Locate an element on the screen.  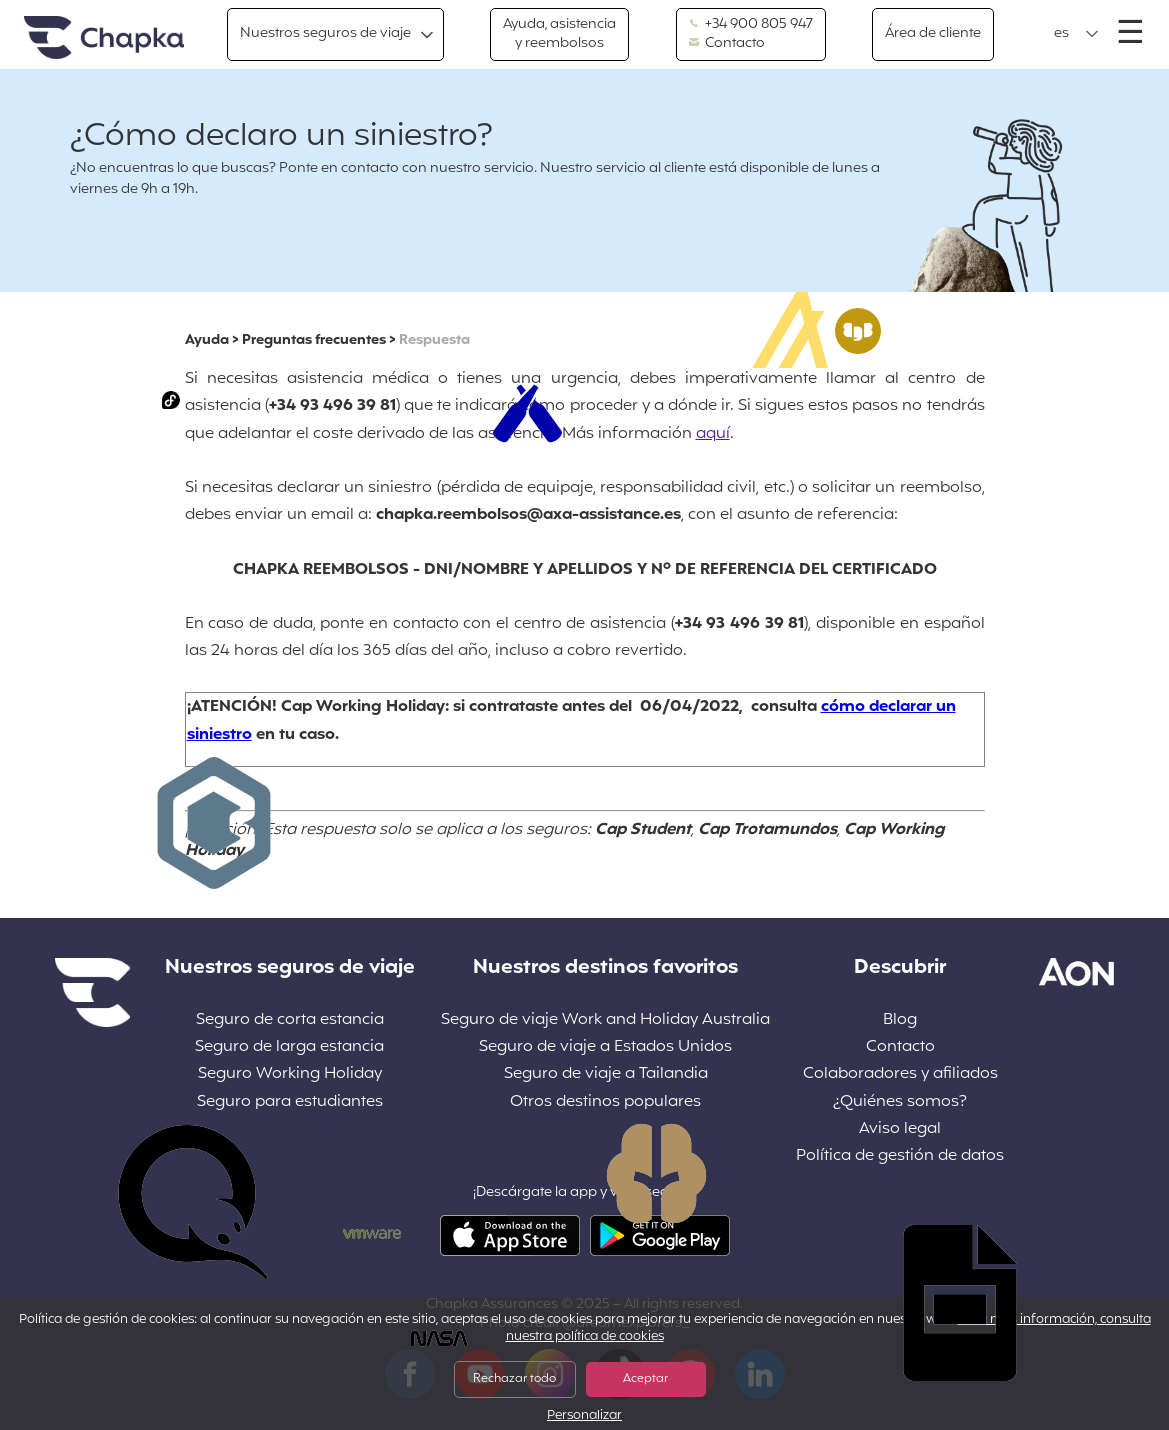
EnterpriseDB company logo is located at coordinates (858, 331).